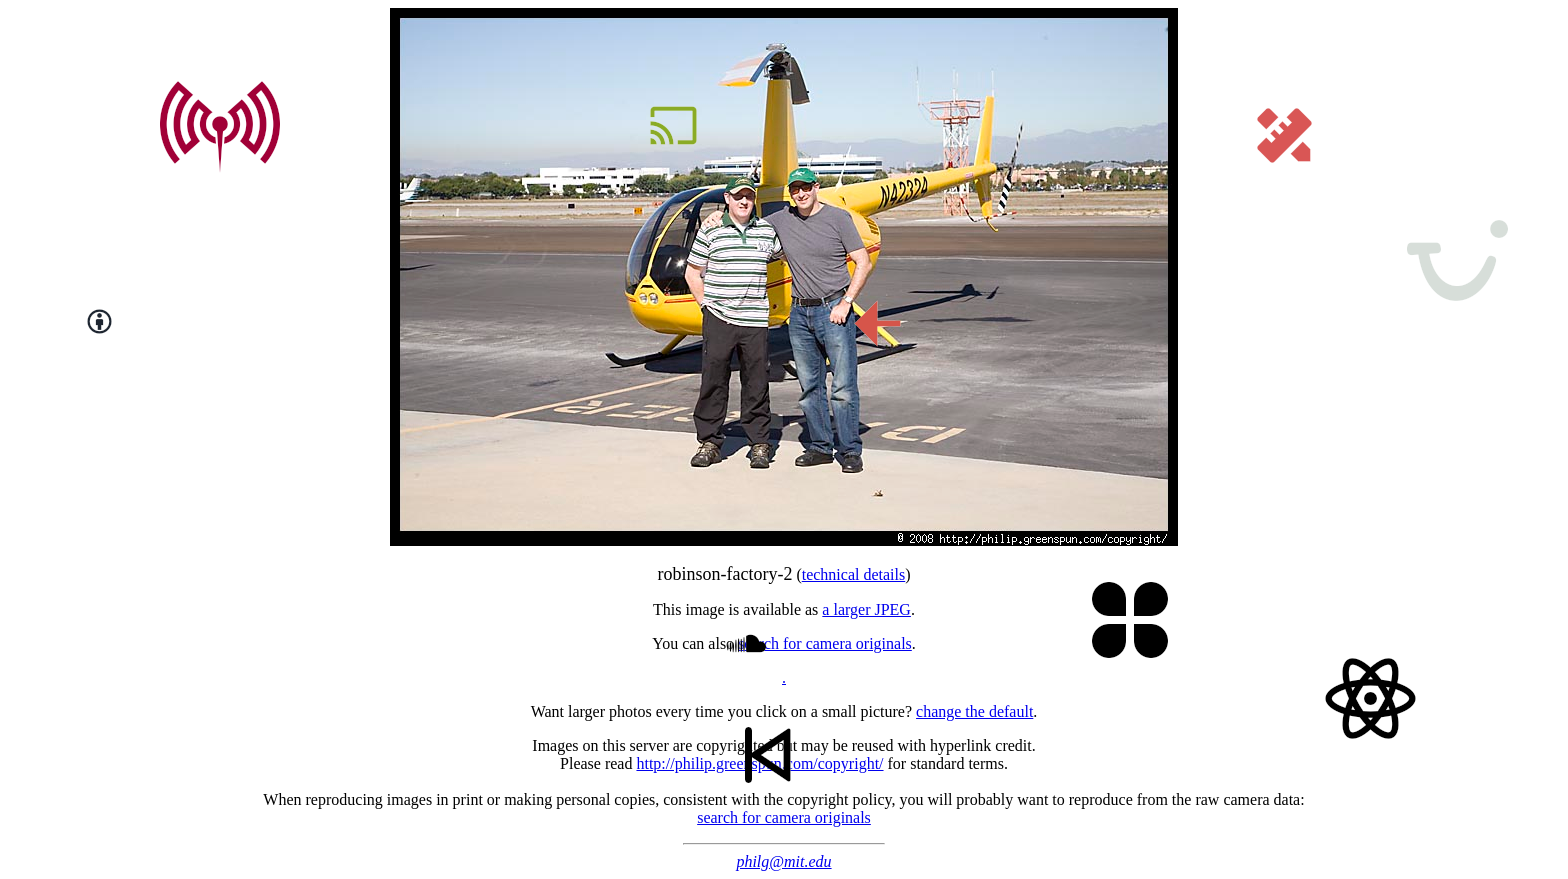 This screenshot has width=1568, height=879. Describe the element at coordinates (673, 125) in the screenshot. I see `cast media to a chromecast device` at that location.